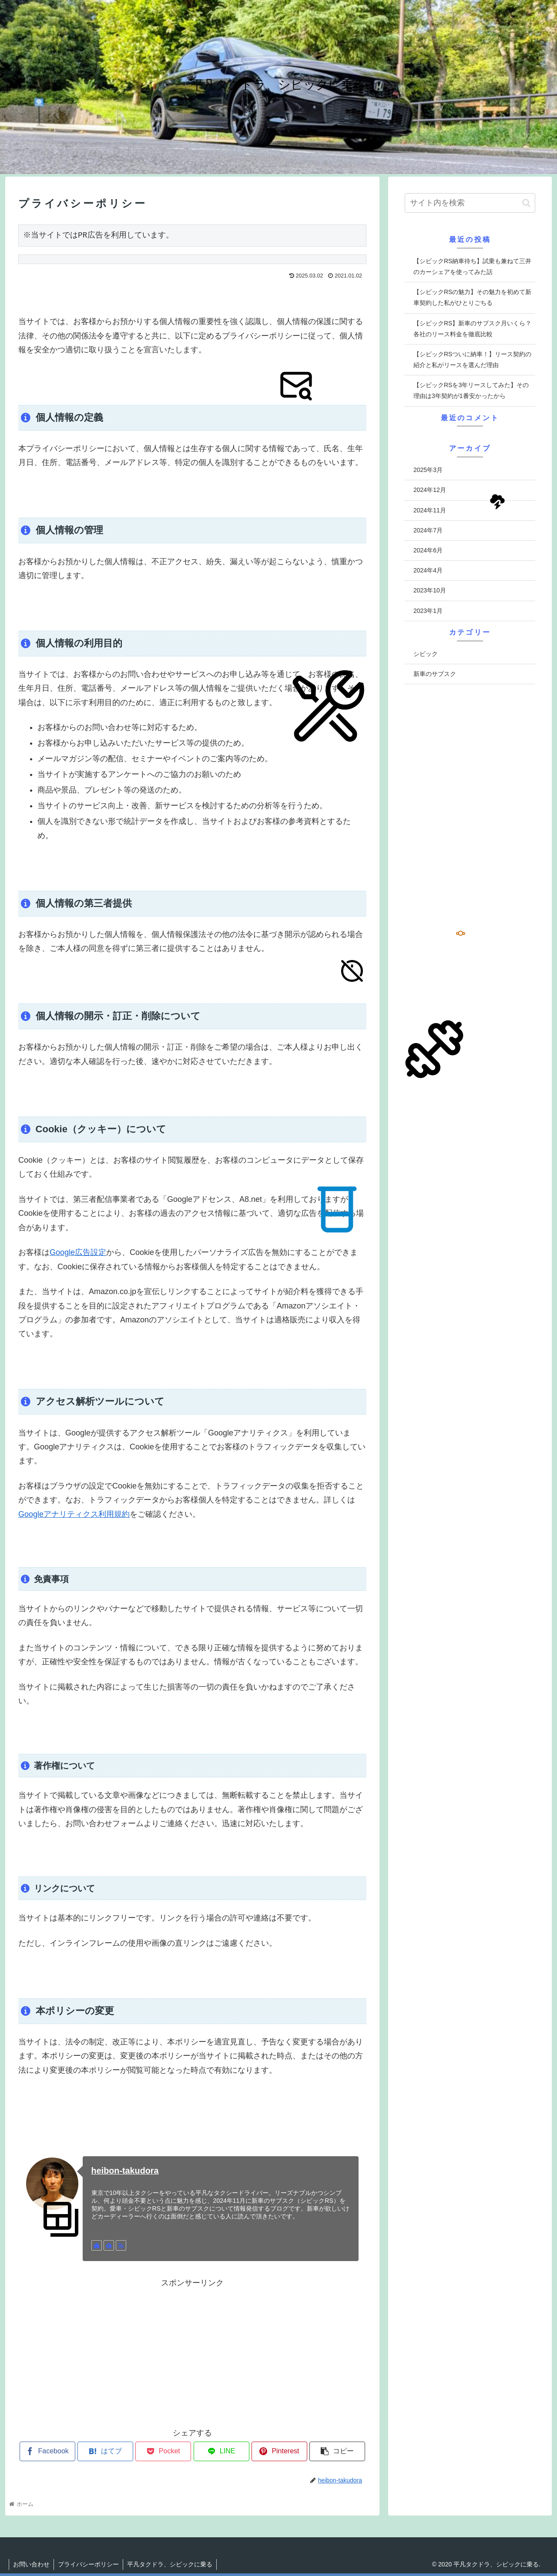  Describe the element at coordinates (337, 1209) in the screenshot. I see `access experimental or beta features` at that location.